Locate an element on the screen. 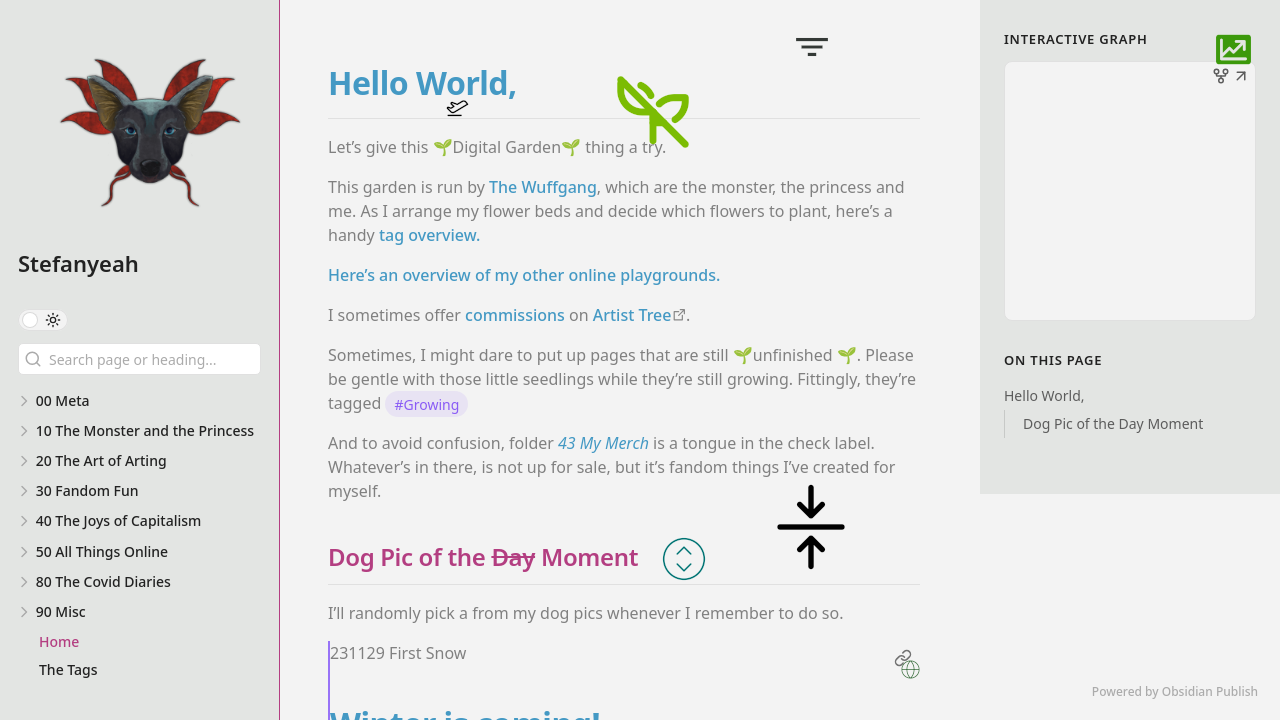  flight departure status indicator is located at coordinates (457, 107).